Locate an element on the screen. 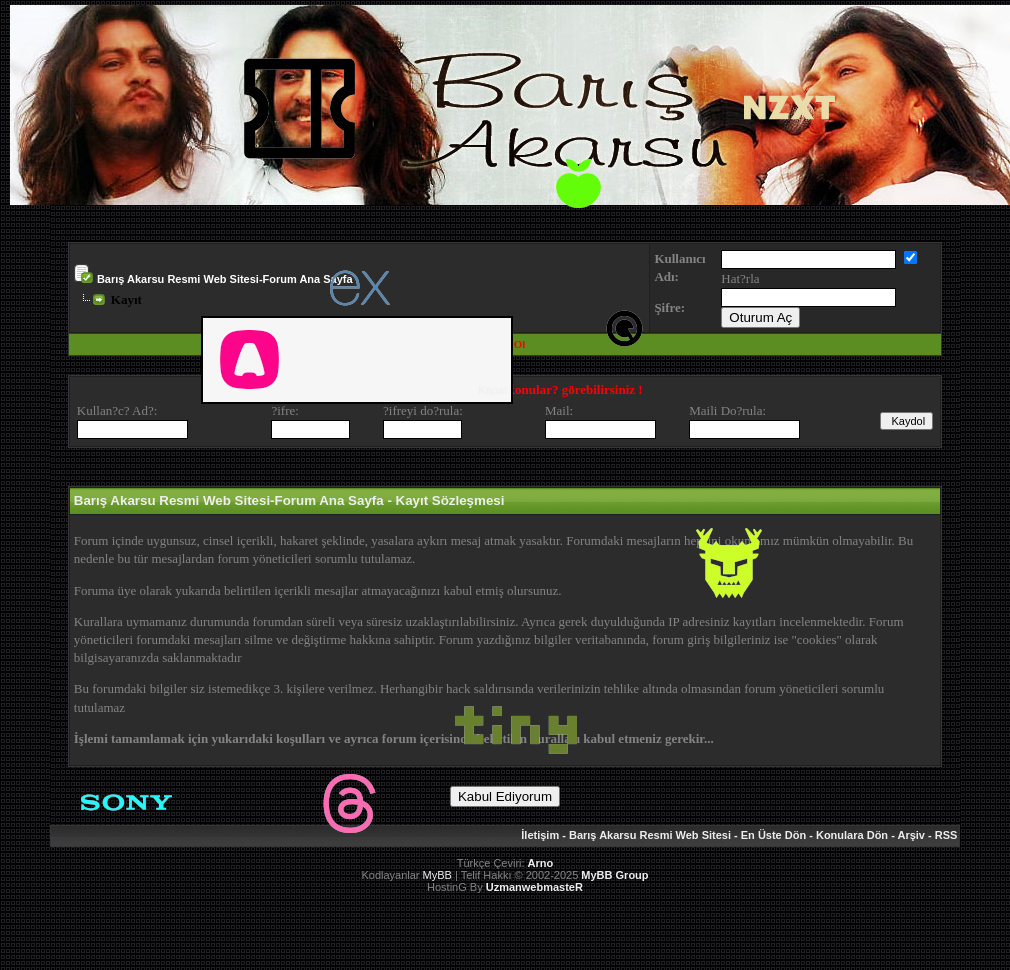  turso database service logo is located at coordinates (729, 563).